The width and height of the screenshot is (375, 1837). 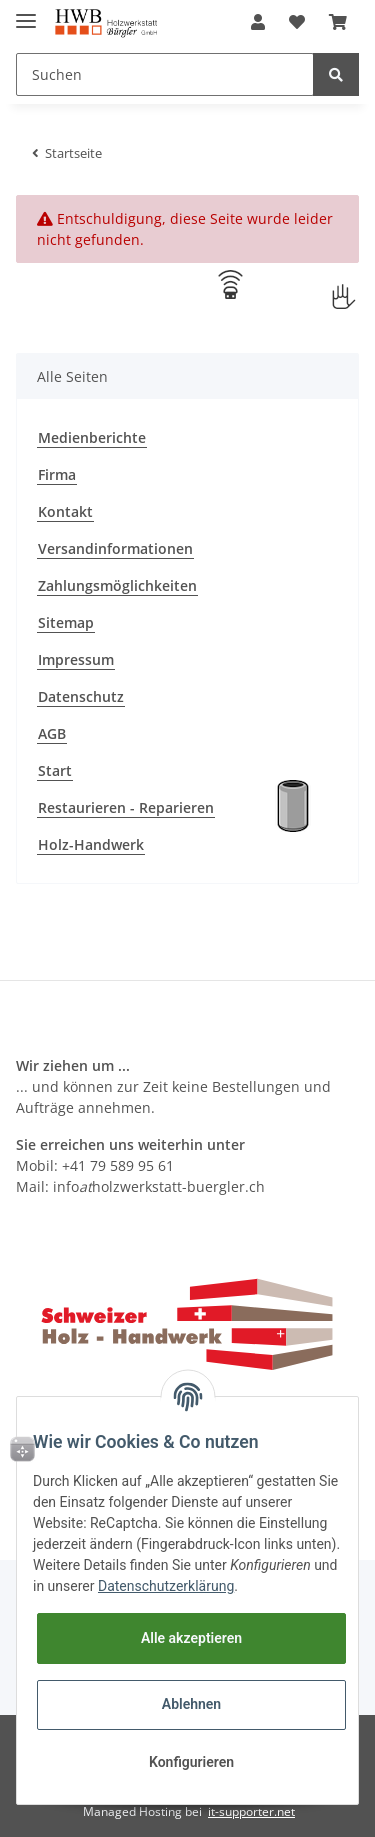 What do you see at coordinates (343, 296) in the screenshot?
I see `access privacy settings` at bounding box center [343, 296].